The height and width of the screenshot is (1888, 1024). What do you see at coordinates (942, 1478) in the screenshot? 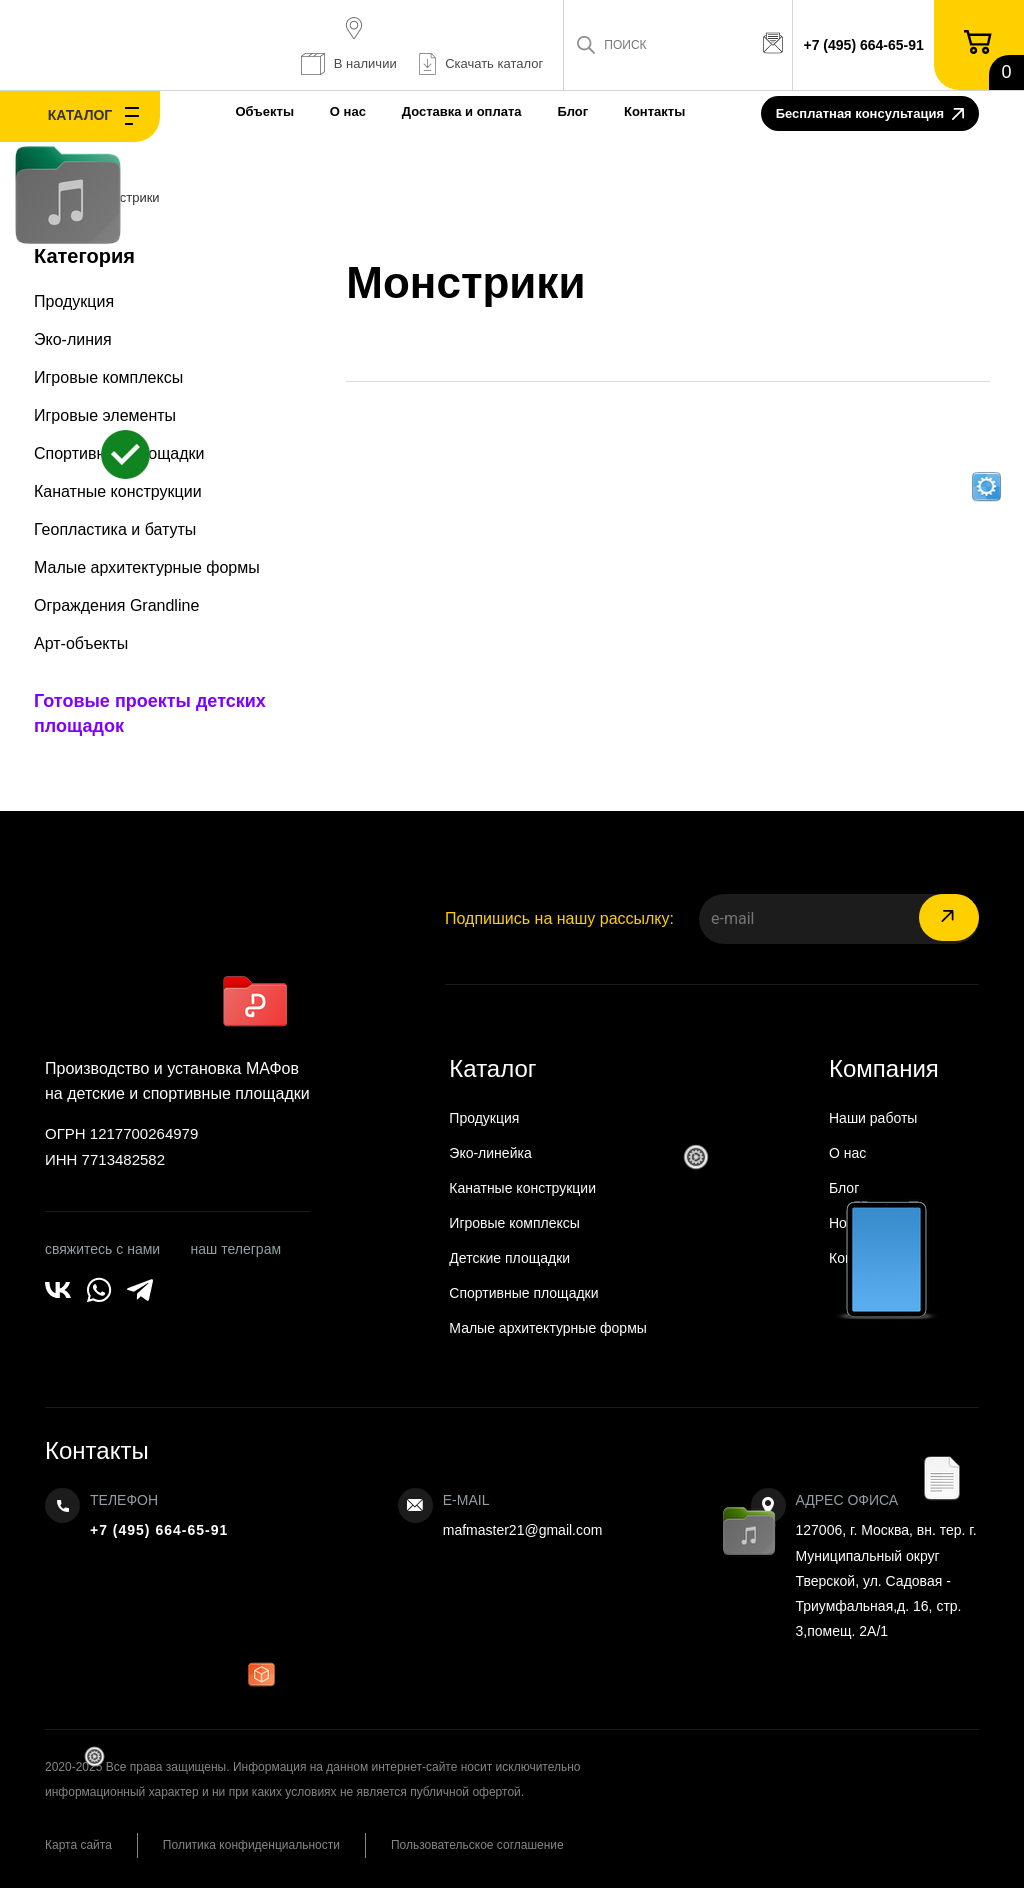
I see `a windows ini configuration file associated with wine` at bounding box center [942, 1478].